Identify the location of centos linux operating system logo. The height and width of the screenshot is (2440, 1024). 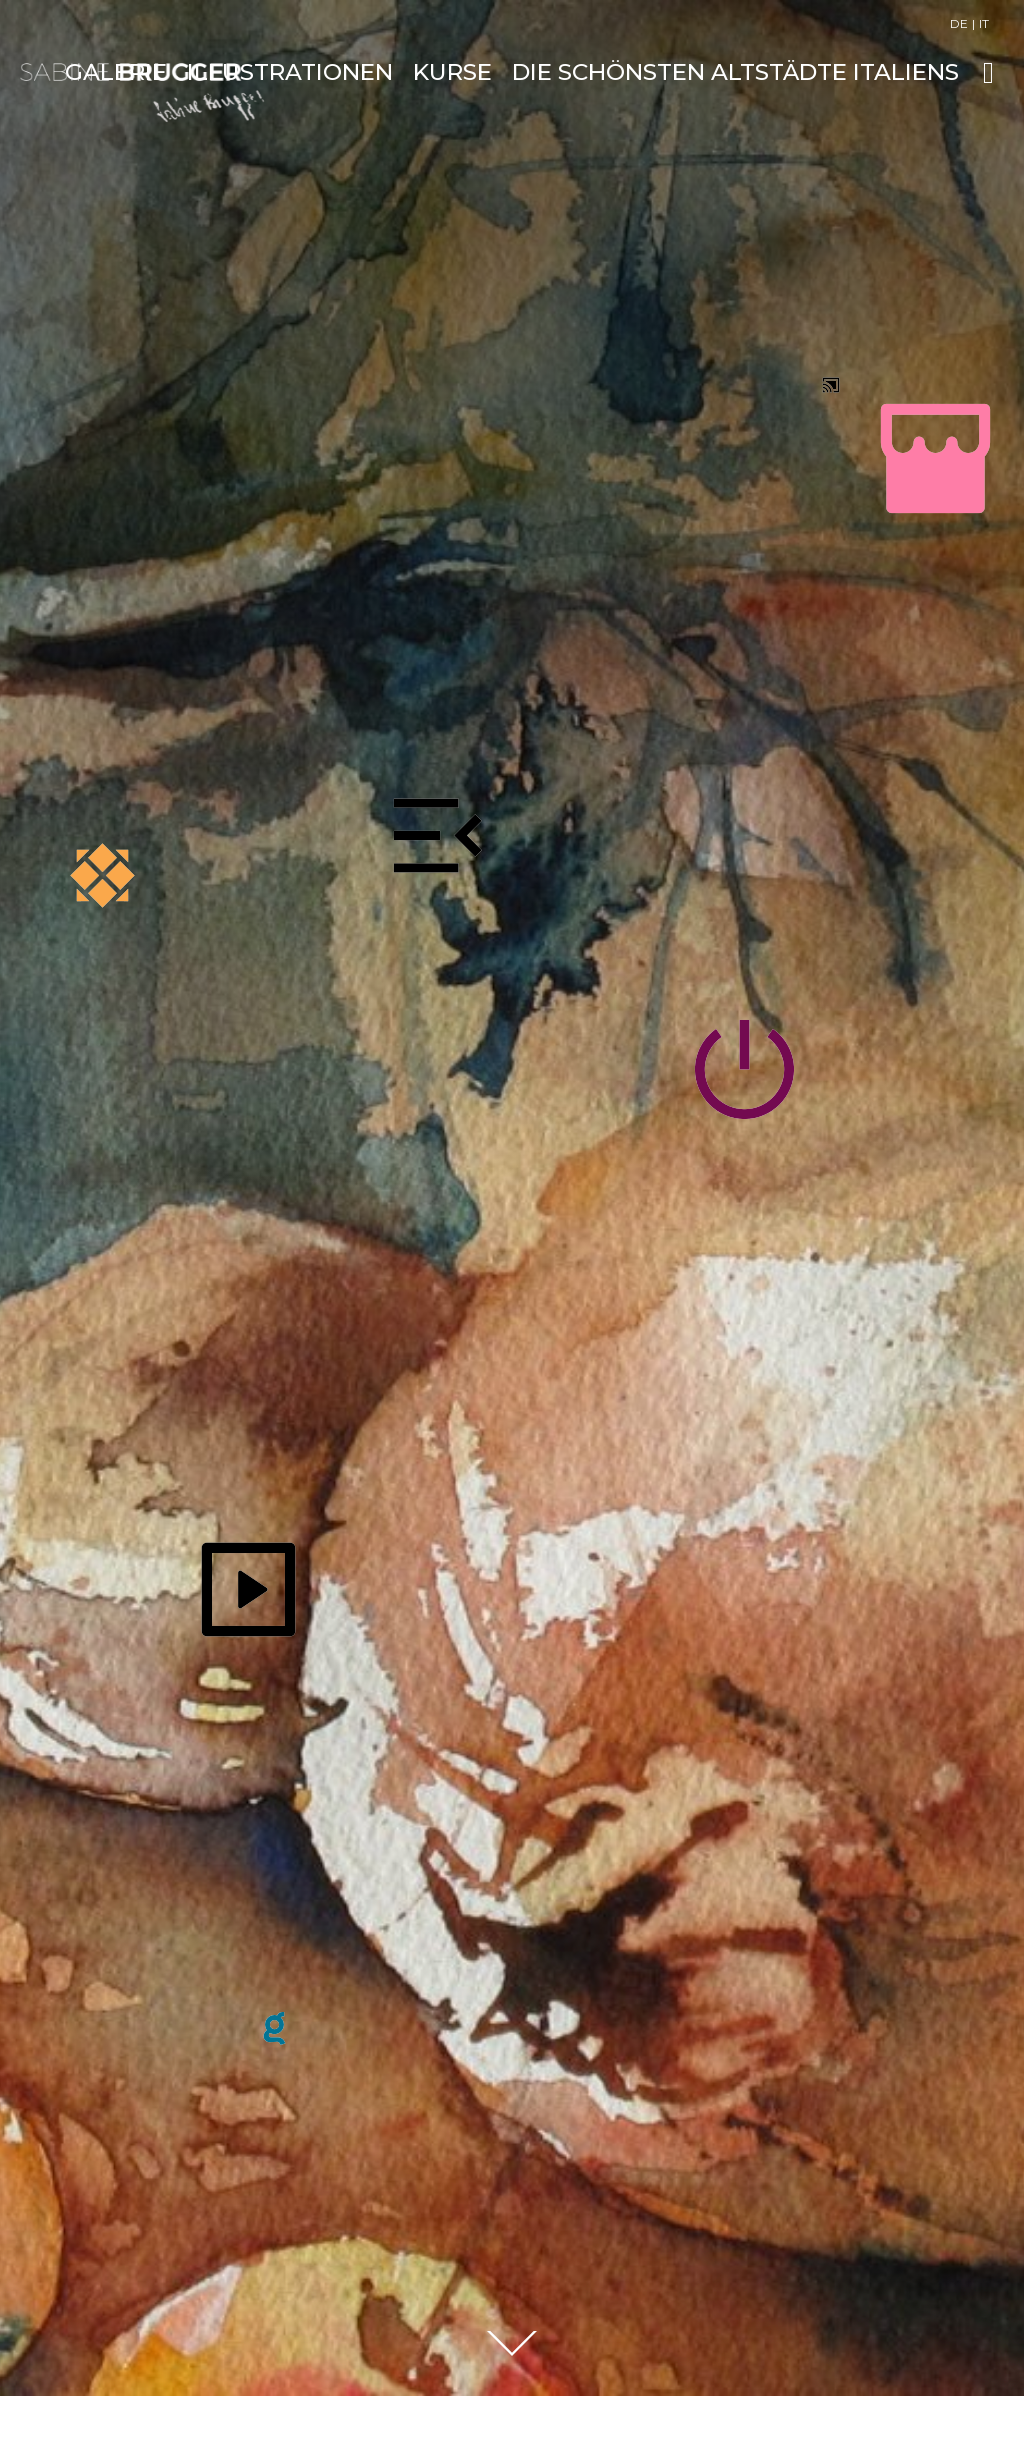
(102, 875).